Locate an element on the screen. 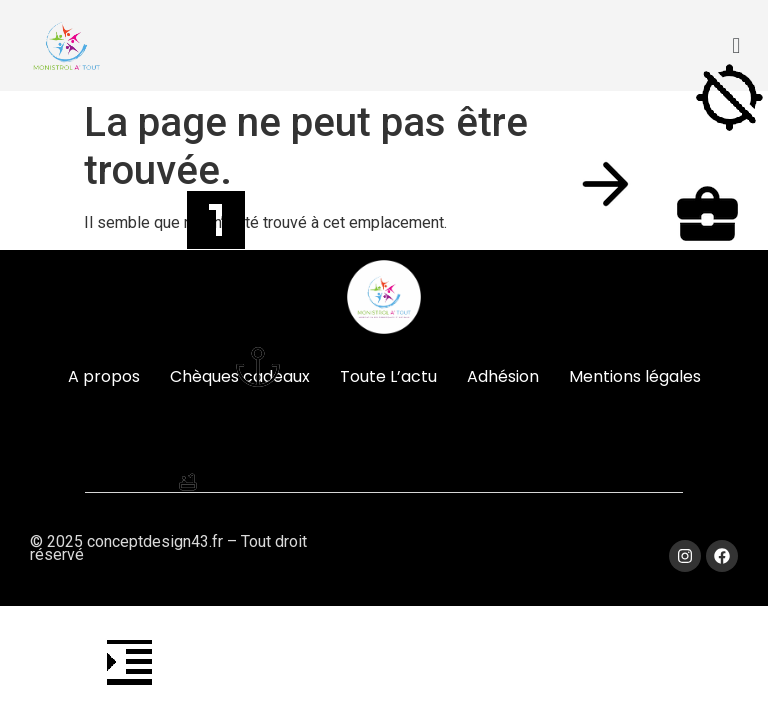  anchor link or element to a fixed position is located at coordinates (258, 367).